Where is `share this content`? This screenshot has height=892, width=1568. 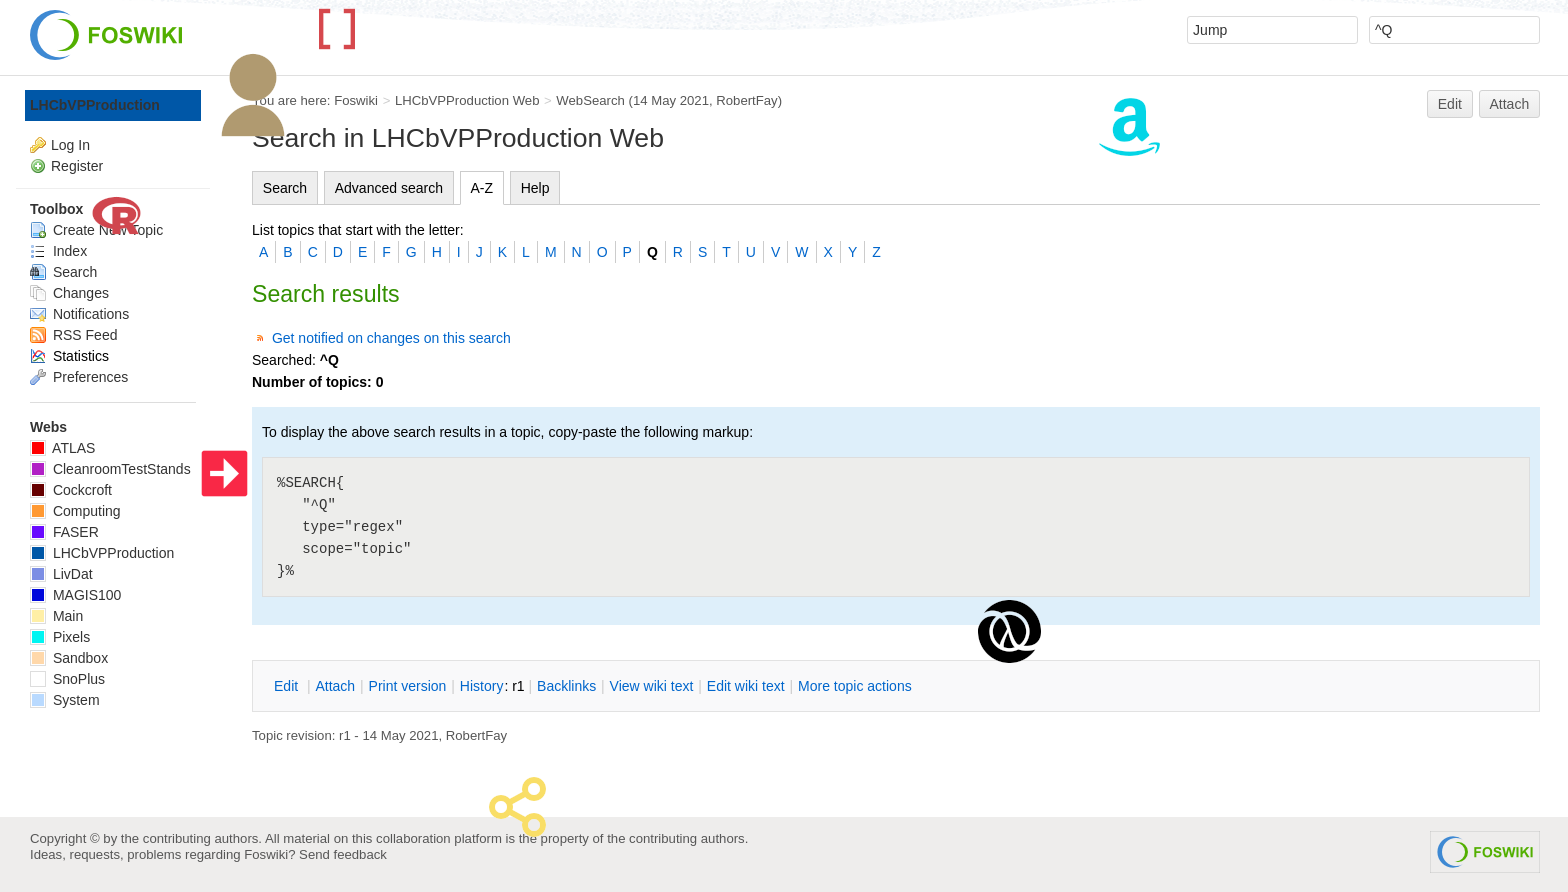 share this content is located at coordinates (519, 807).